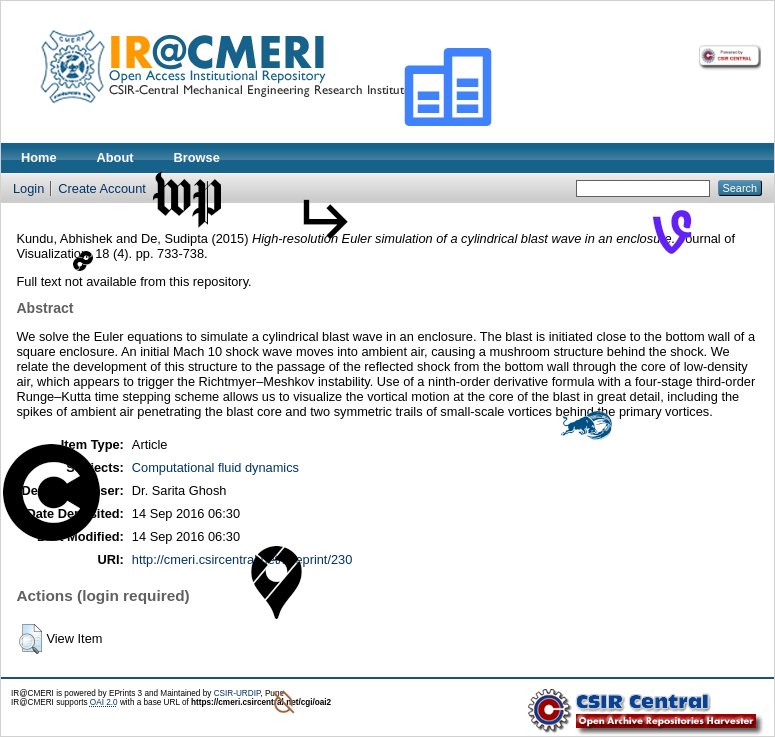 The height and width of the screenshot is (738, 775). Describe the element at coordinates (283, 702) in the screenshot. I see `disable blur effect` at that location.